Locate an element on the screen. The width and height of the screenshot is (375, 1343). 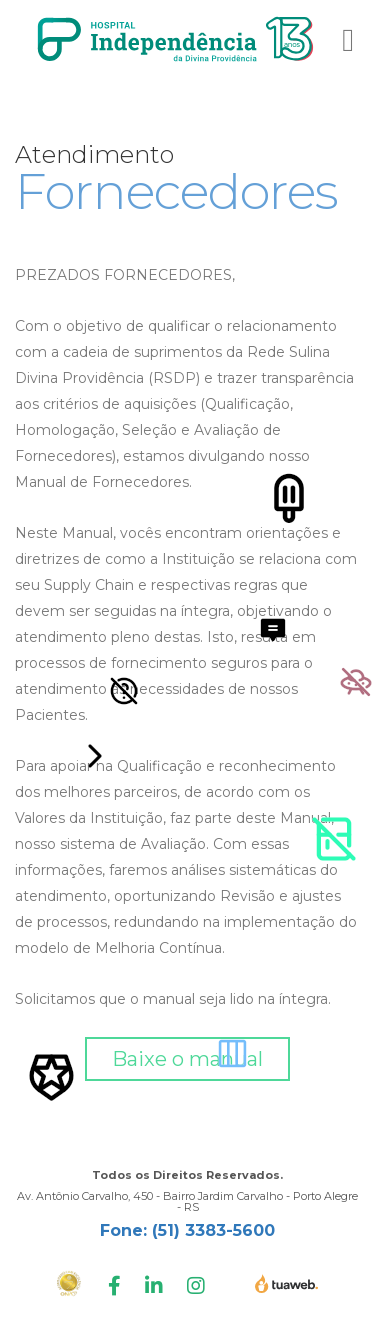
help or support is currently unavailable is located at coordinates (124, 691).